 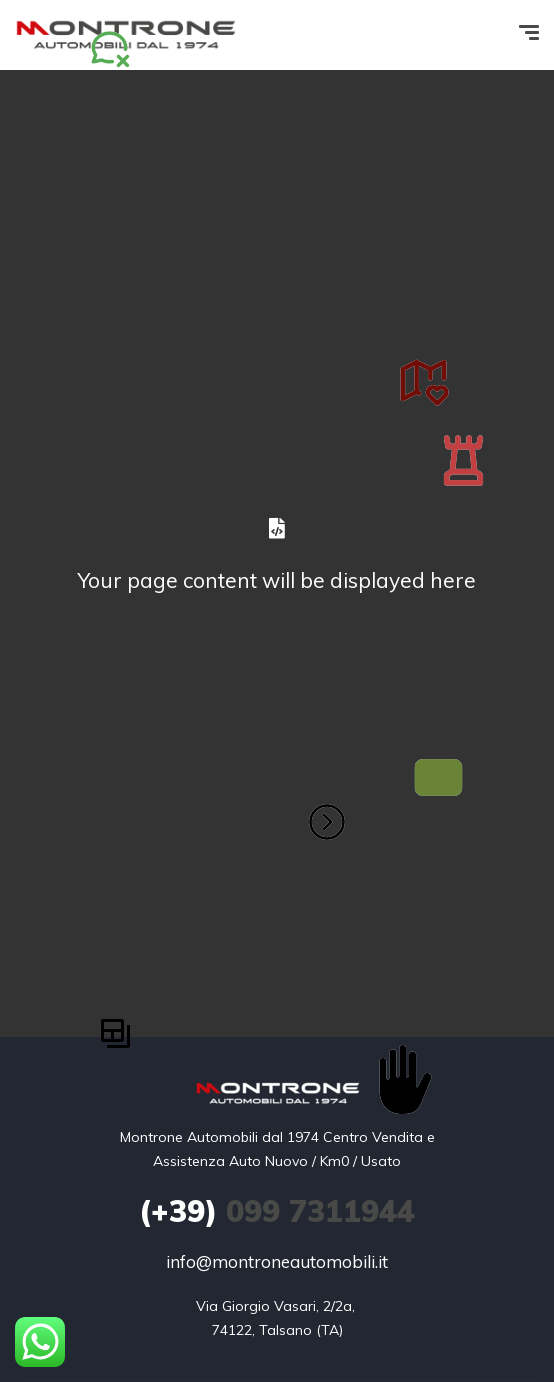 I want to click on delete a conversation or message, so click(x=109, y=47).